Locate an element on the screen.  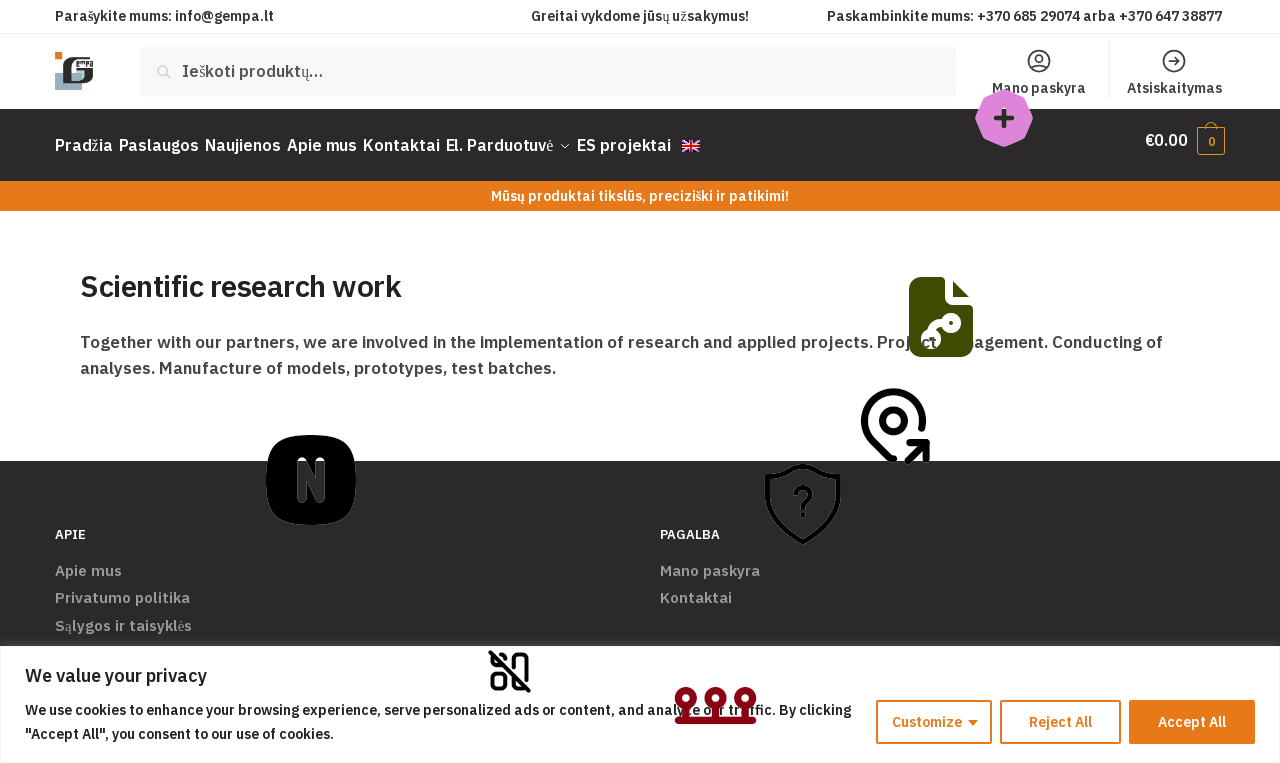
disable layout view is located at coordinates (509, 671).